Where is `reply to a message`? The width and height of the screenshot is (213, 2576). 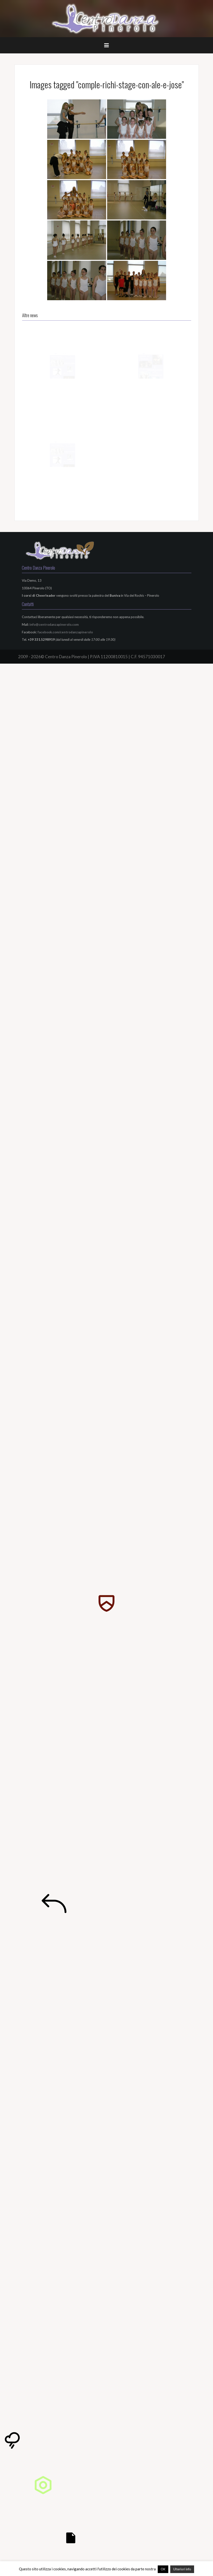 reply to a message is located at coordinates (54, 1904).